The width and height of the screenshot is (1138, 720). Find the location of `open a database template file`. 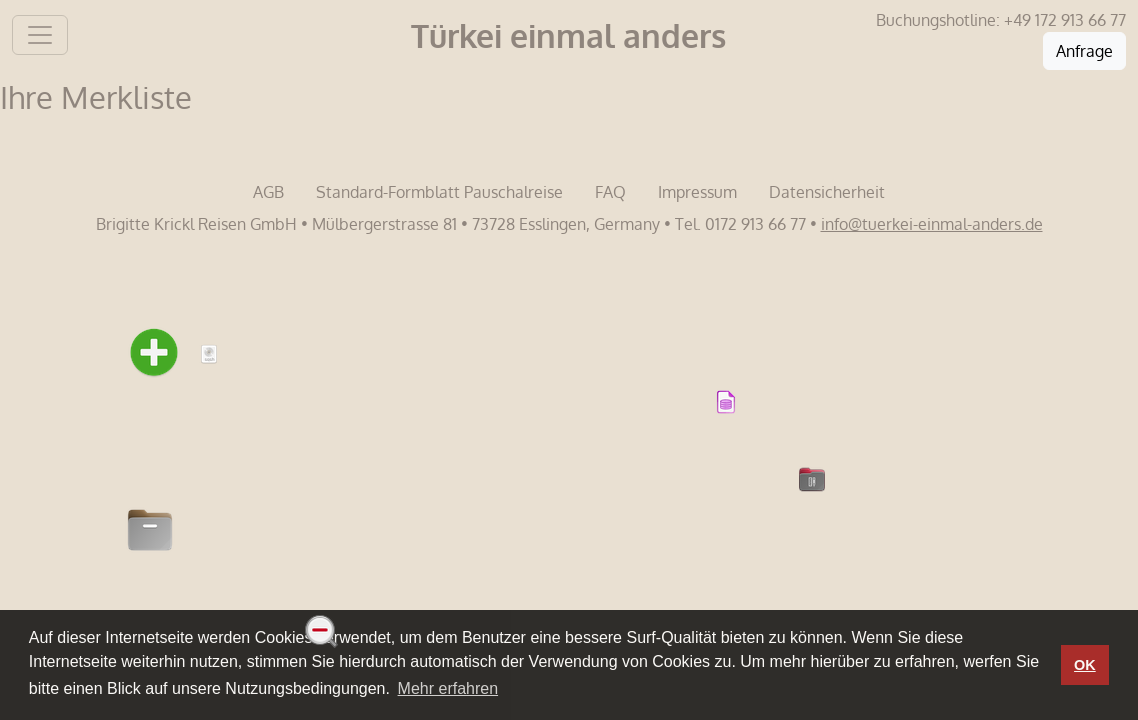

open a database template file is located at coordinates (726, 402).